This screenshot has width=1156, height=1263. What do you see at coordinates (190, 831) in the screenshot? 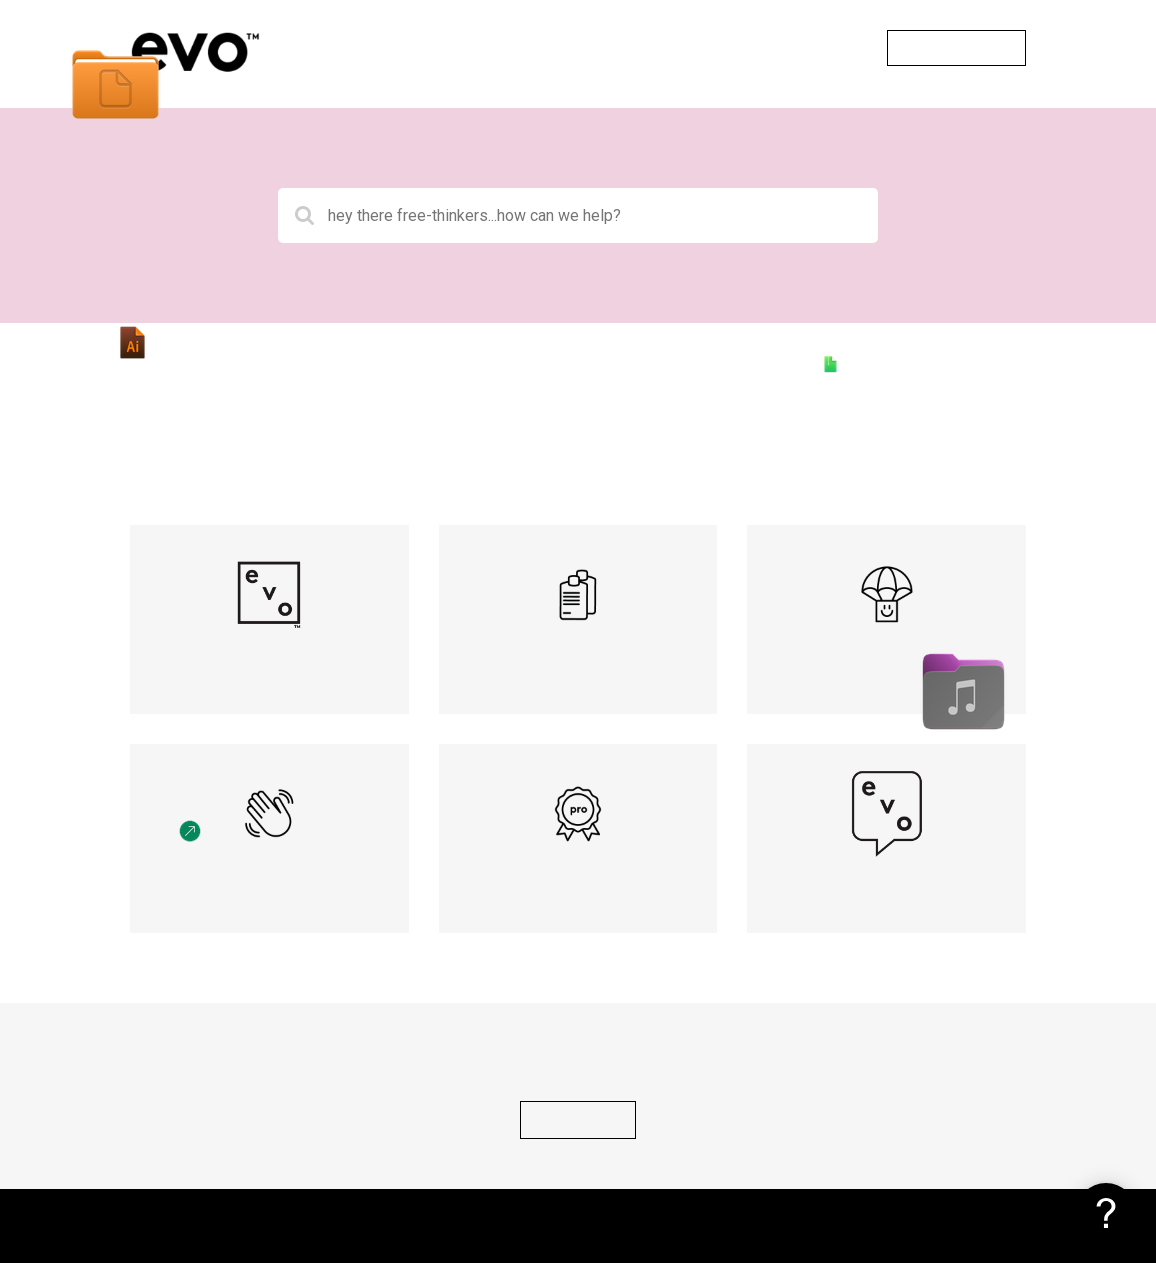
I see `indicates a symbolic link or shortcut to another file` at bounding box center [190, 831].